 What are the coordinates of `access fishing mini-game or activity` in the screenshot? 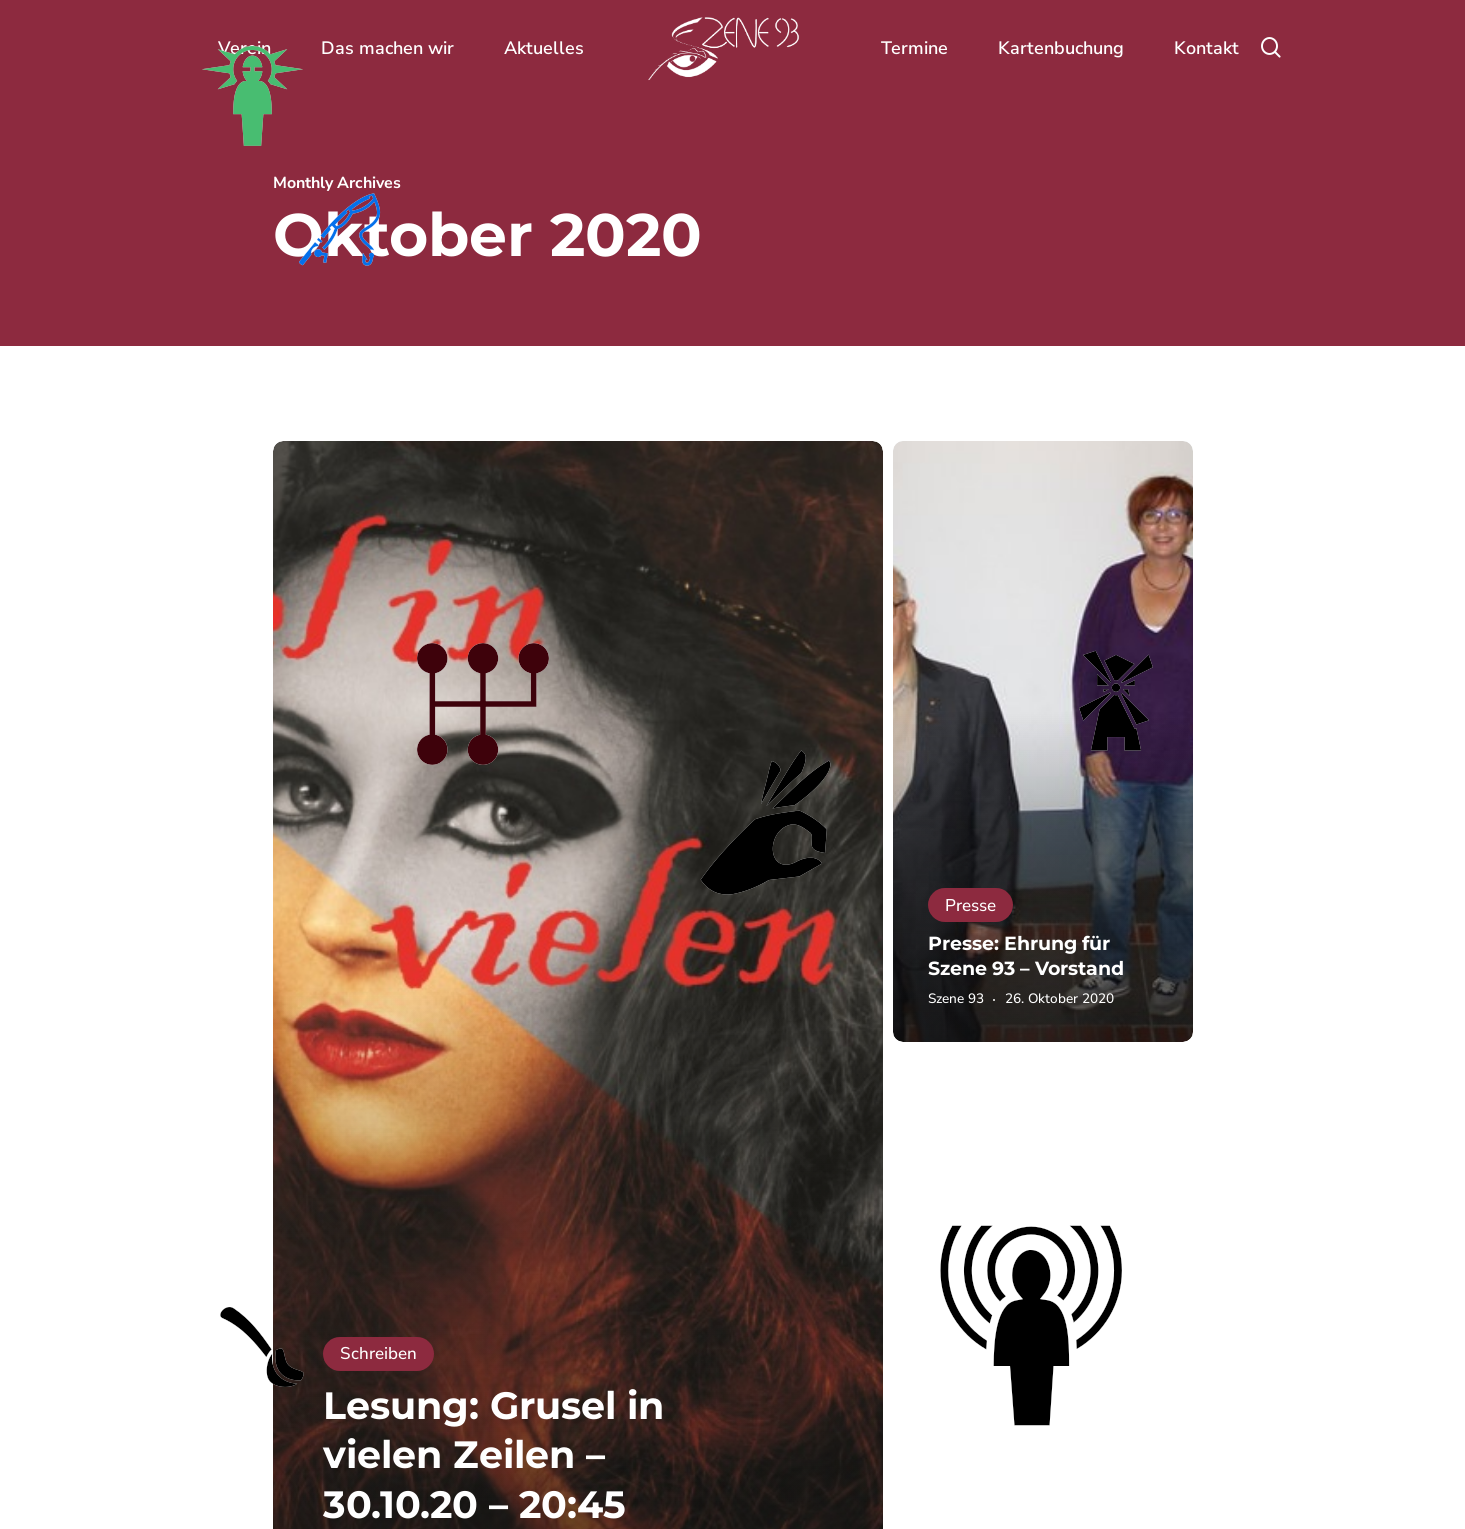 It's located at (339, 229).